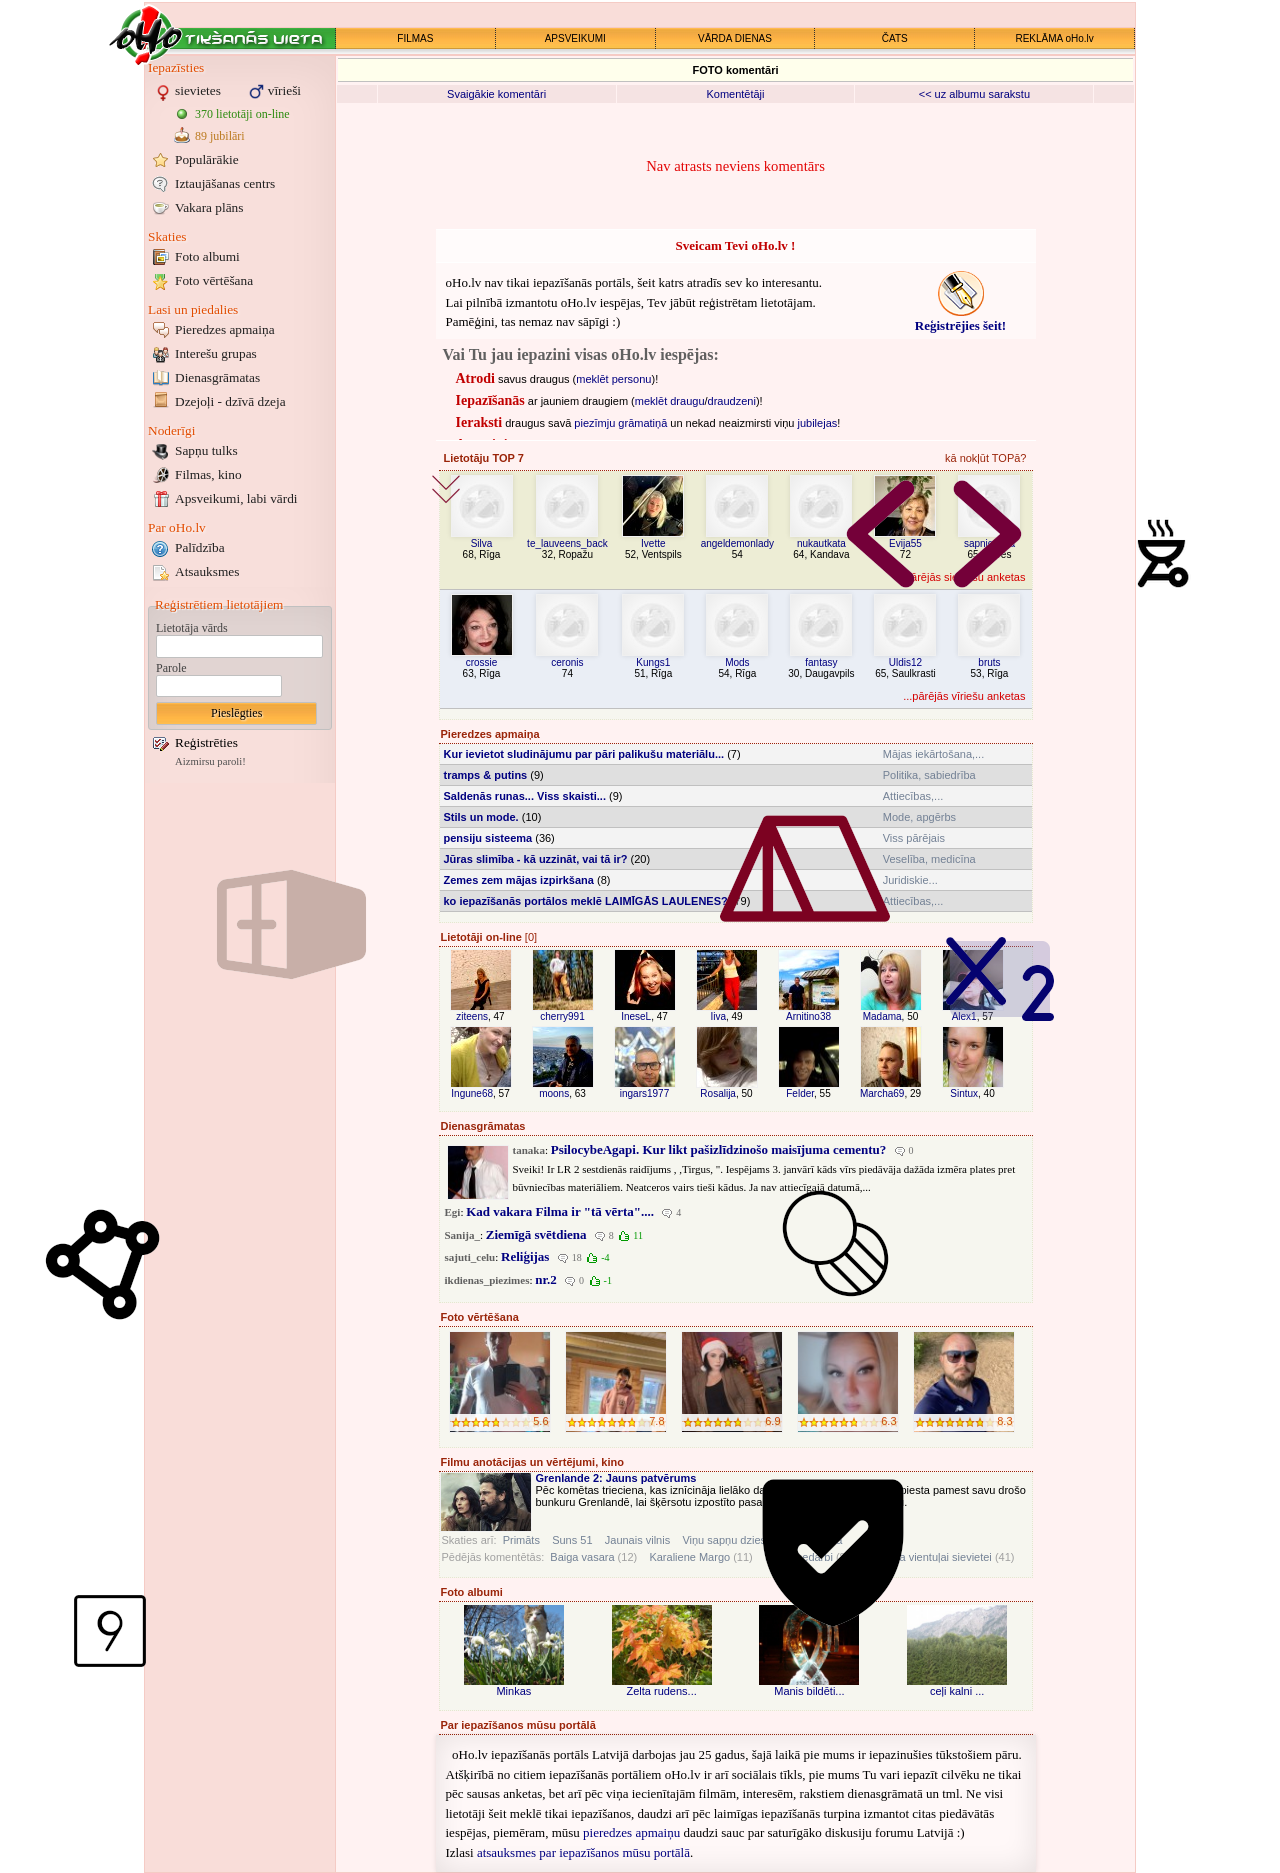 This screenshot has height=1873, width=1280. What do you see at coordinates (994, 977) in the screenshot?
I see `apply subscript formatting to selected text` at bounding box center [994, 977].